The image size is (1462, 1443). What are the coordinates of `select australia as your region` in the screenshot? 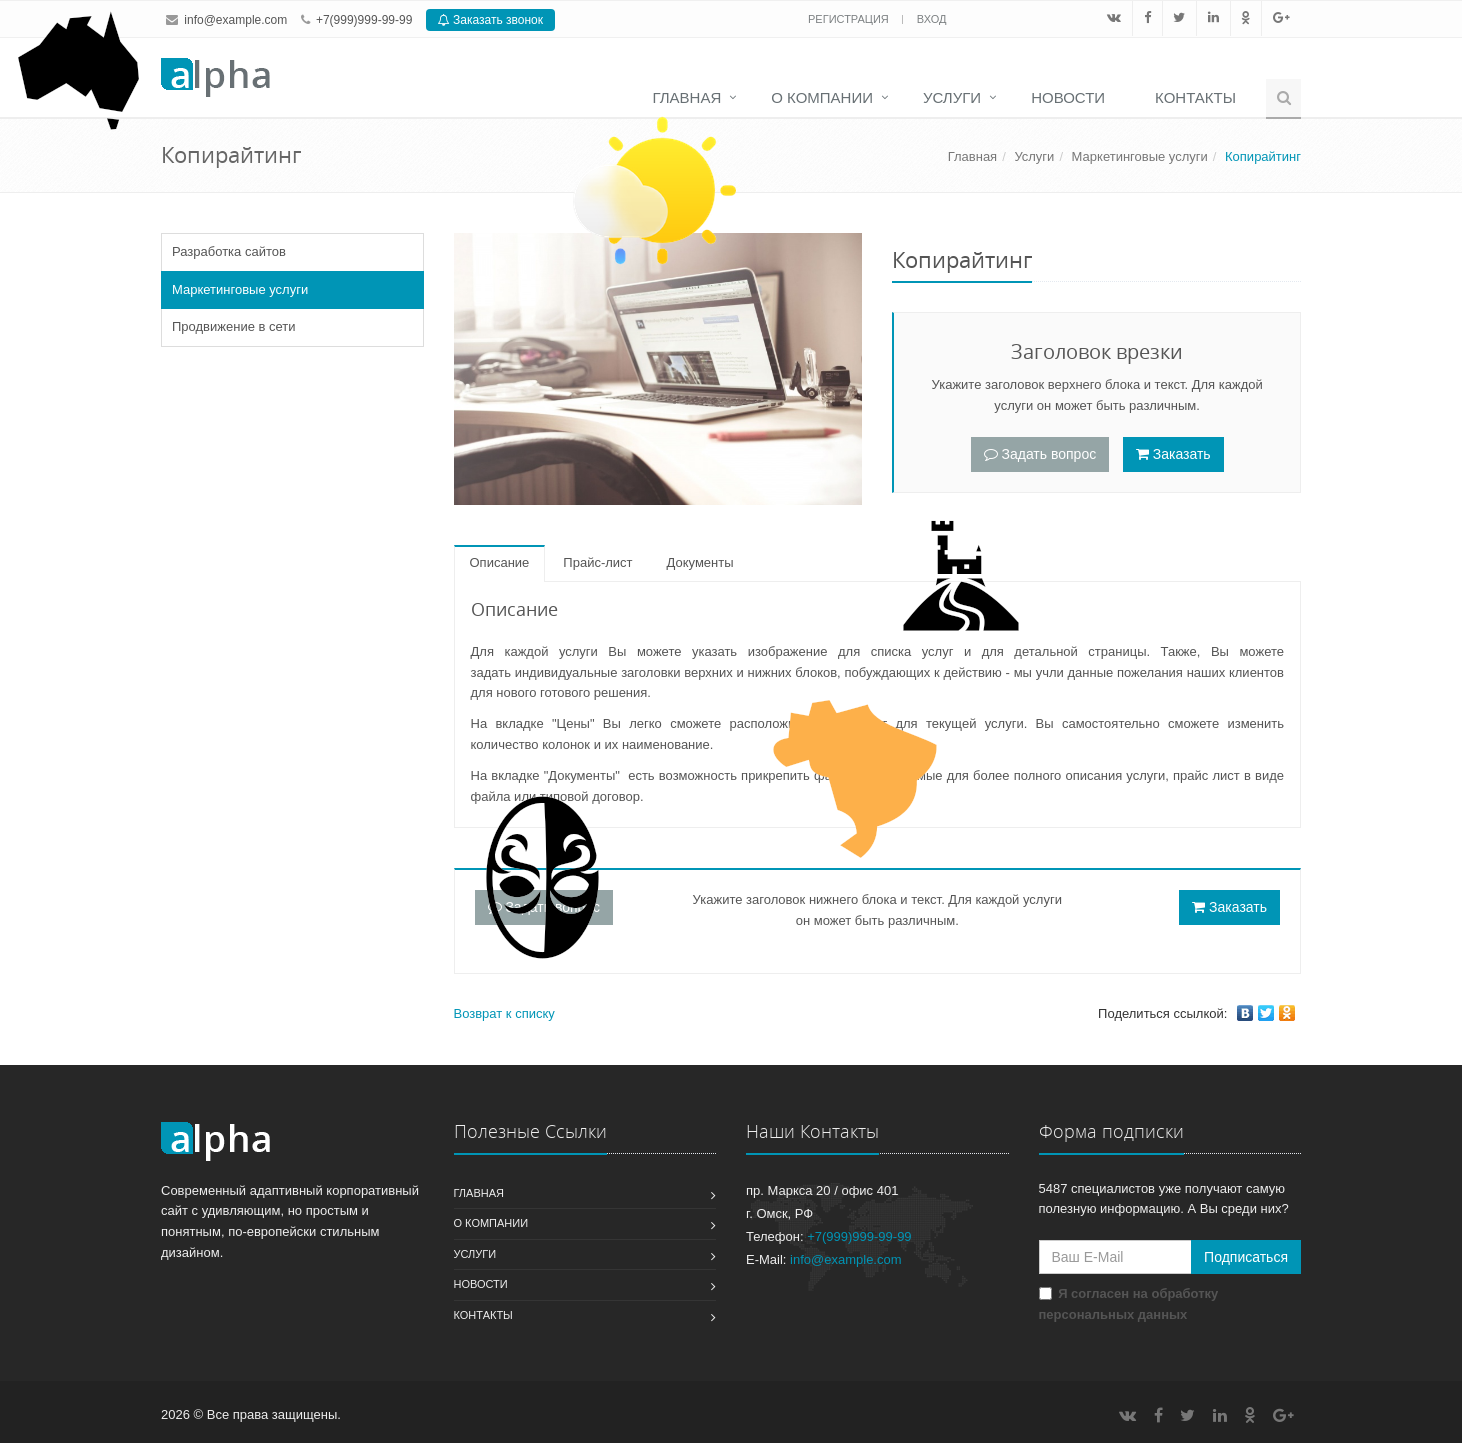 It's located at (78, 70).